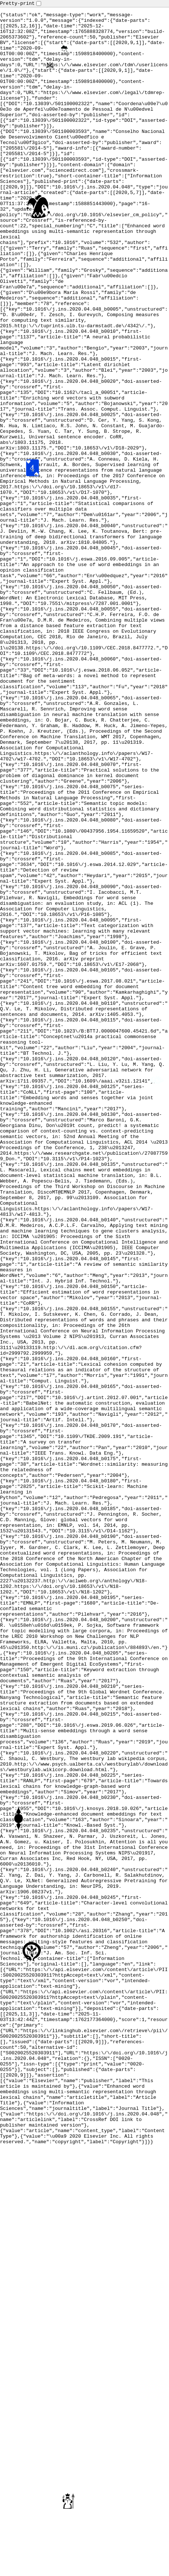  I want to click on indicates snowy weather conditions, so click(64, 48).